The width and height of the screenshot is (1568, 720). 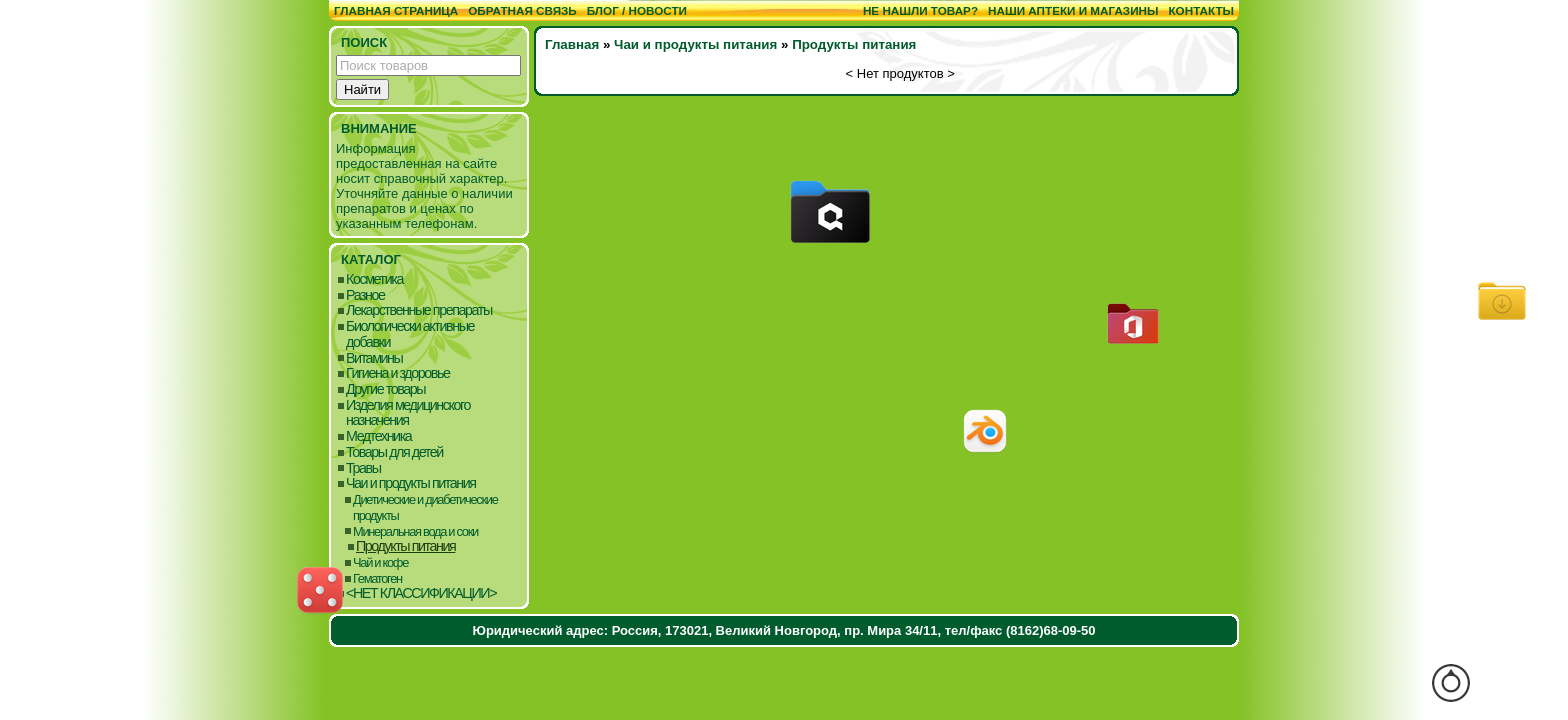 I want to click on open quixel assets folder, so click(x=830, y=214).